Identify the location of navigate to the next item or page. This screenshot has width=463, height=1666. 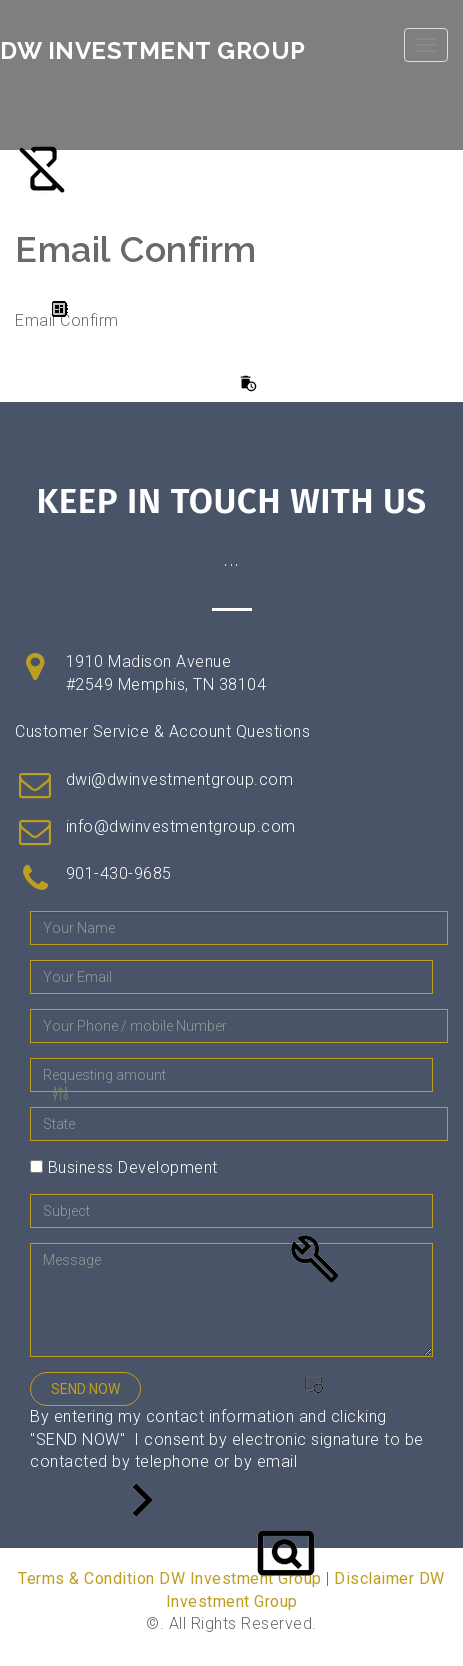
(142, 1500).